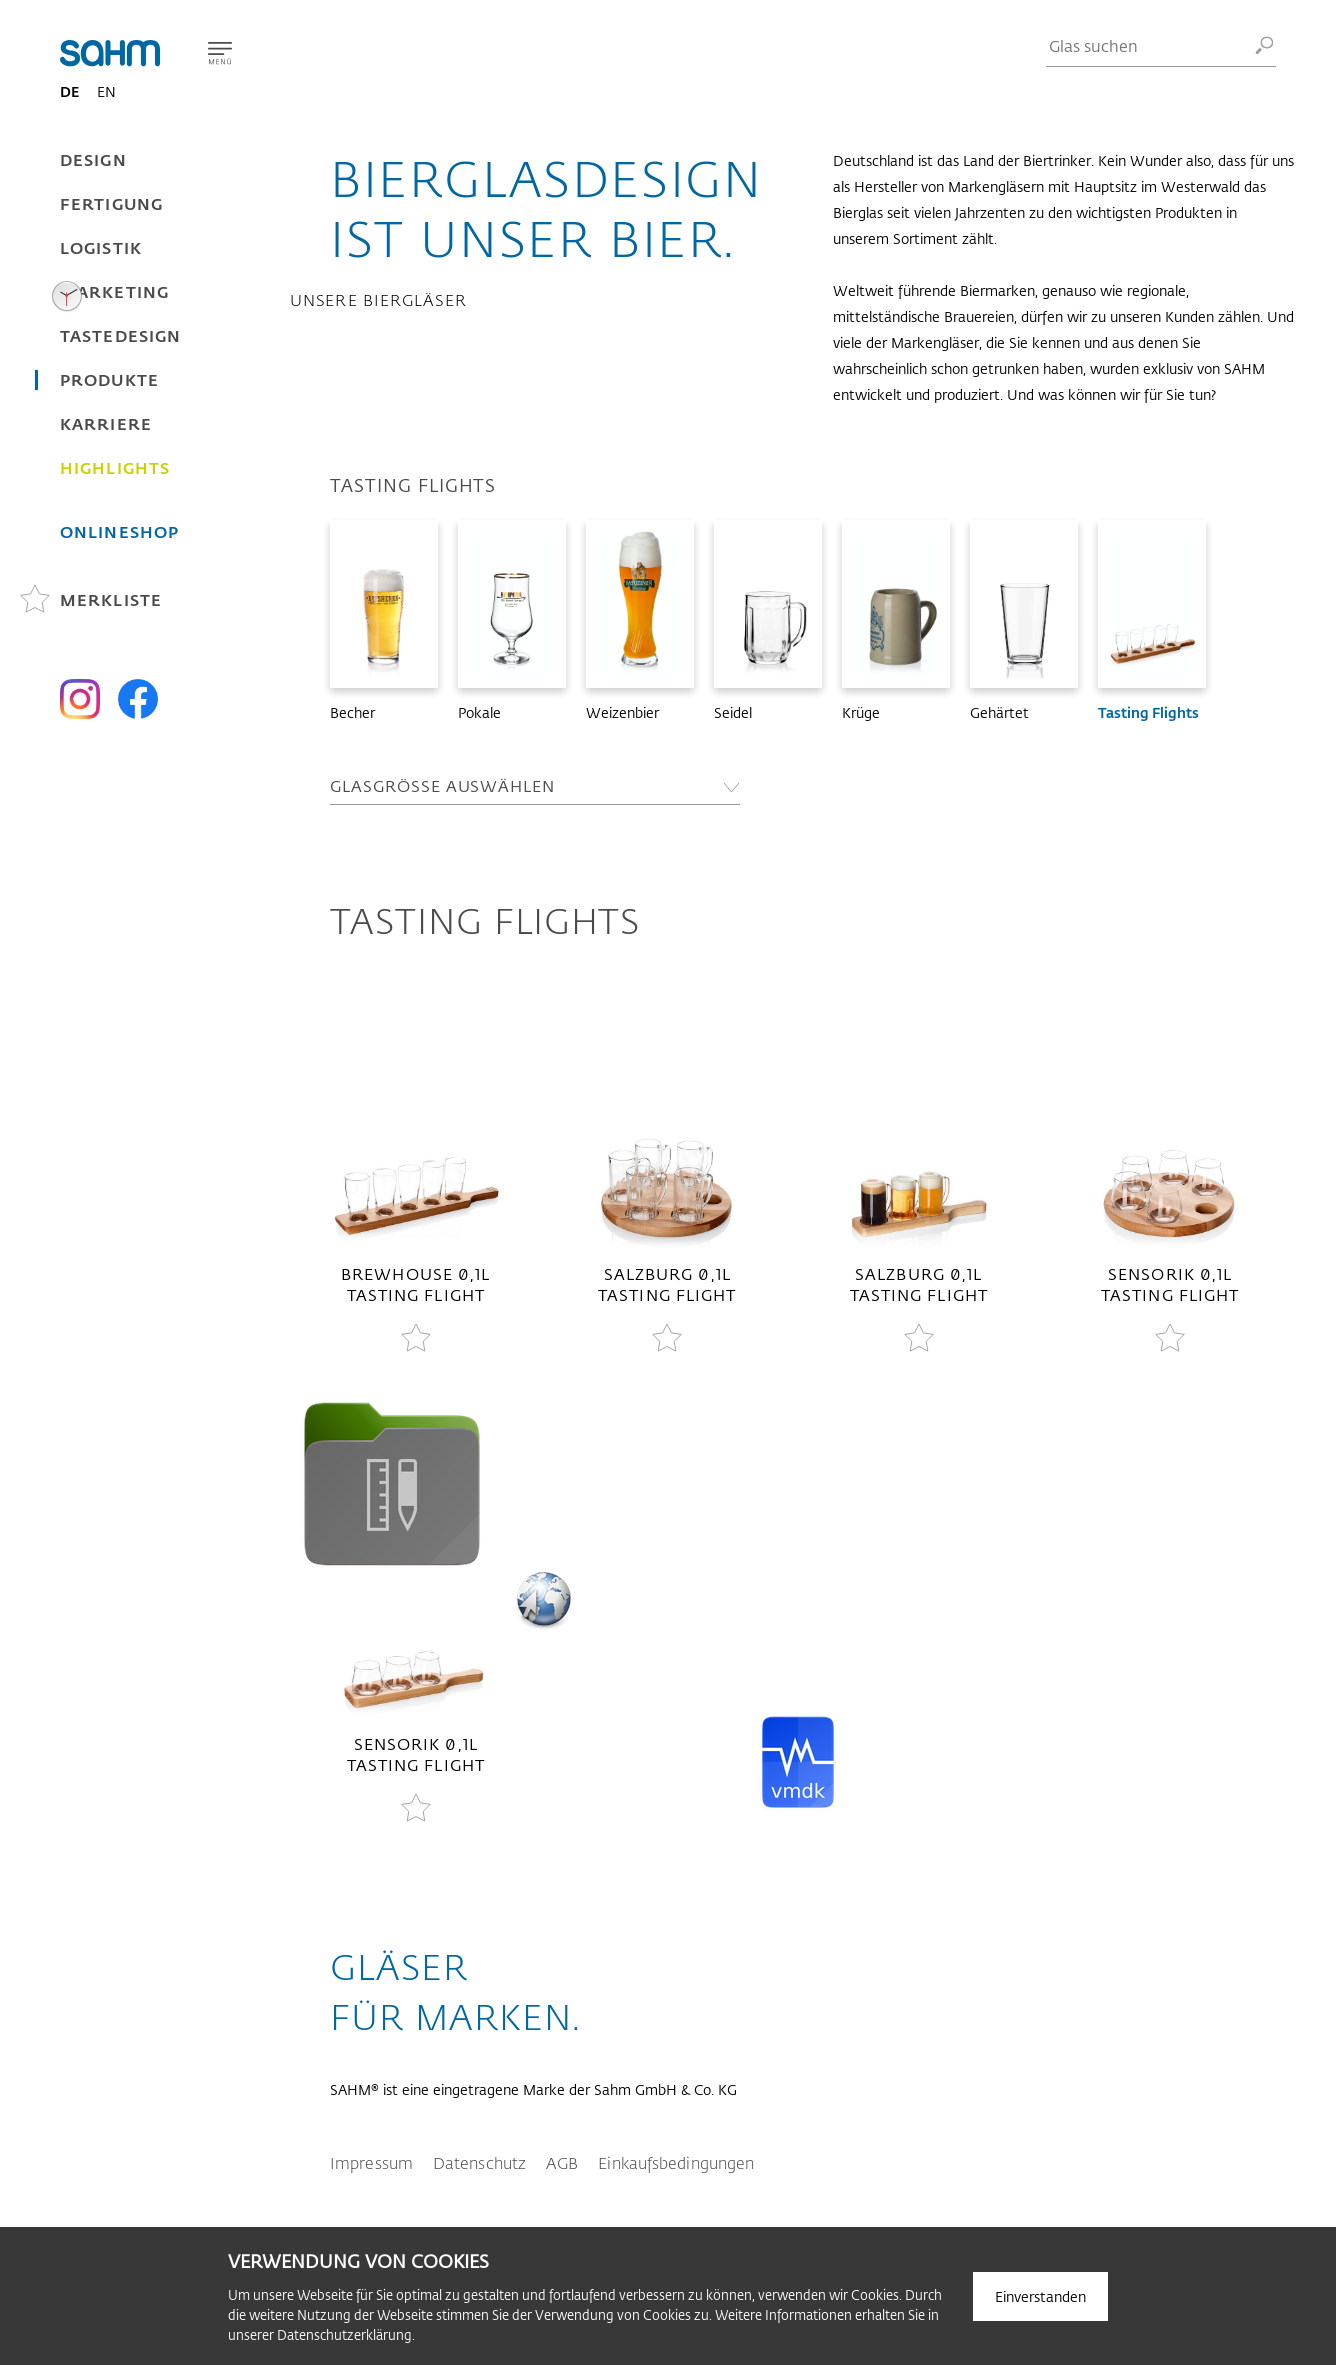 Image resolution: width=1336 pixels, height=2365 pixels. I want to click on open web browser, so click(544, 1599).